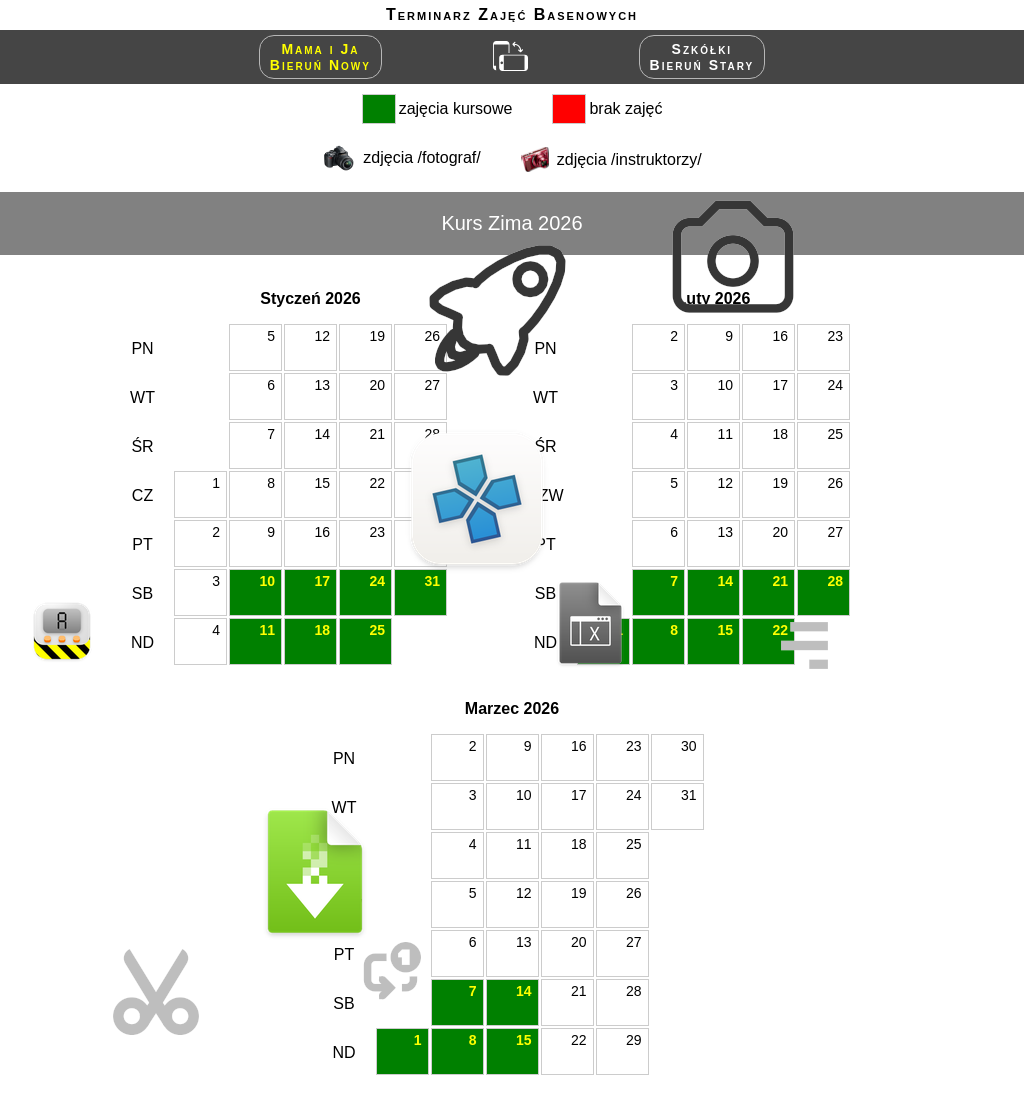 This screenshot has height=1095, width=1024. What do you see at coordinates (62, 631) in the screenshot?
I see `open chromatic guitar tuner app (development version)` at bounding box center [62, 631].